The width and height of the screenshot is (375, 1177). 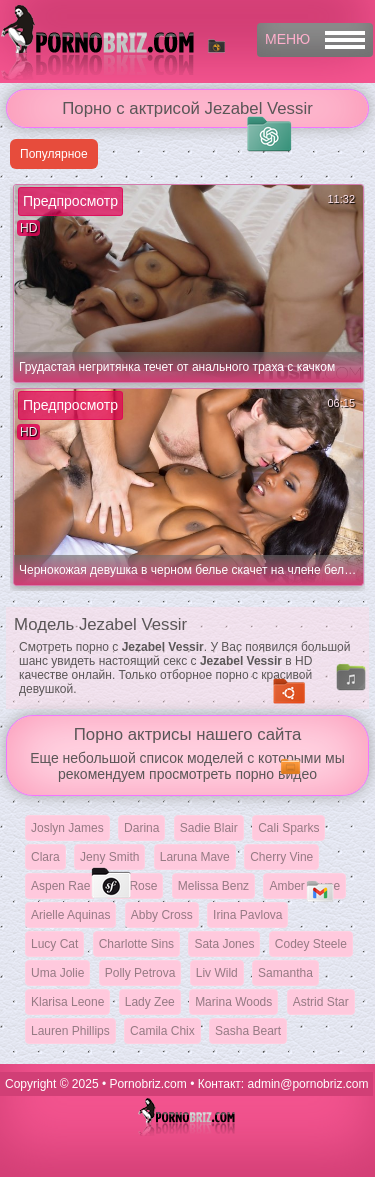 What do you see at coordinates (351, 677) in the screenshot?
I see `open your music folder` at bounding box center [351, 677].